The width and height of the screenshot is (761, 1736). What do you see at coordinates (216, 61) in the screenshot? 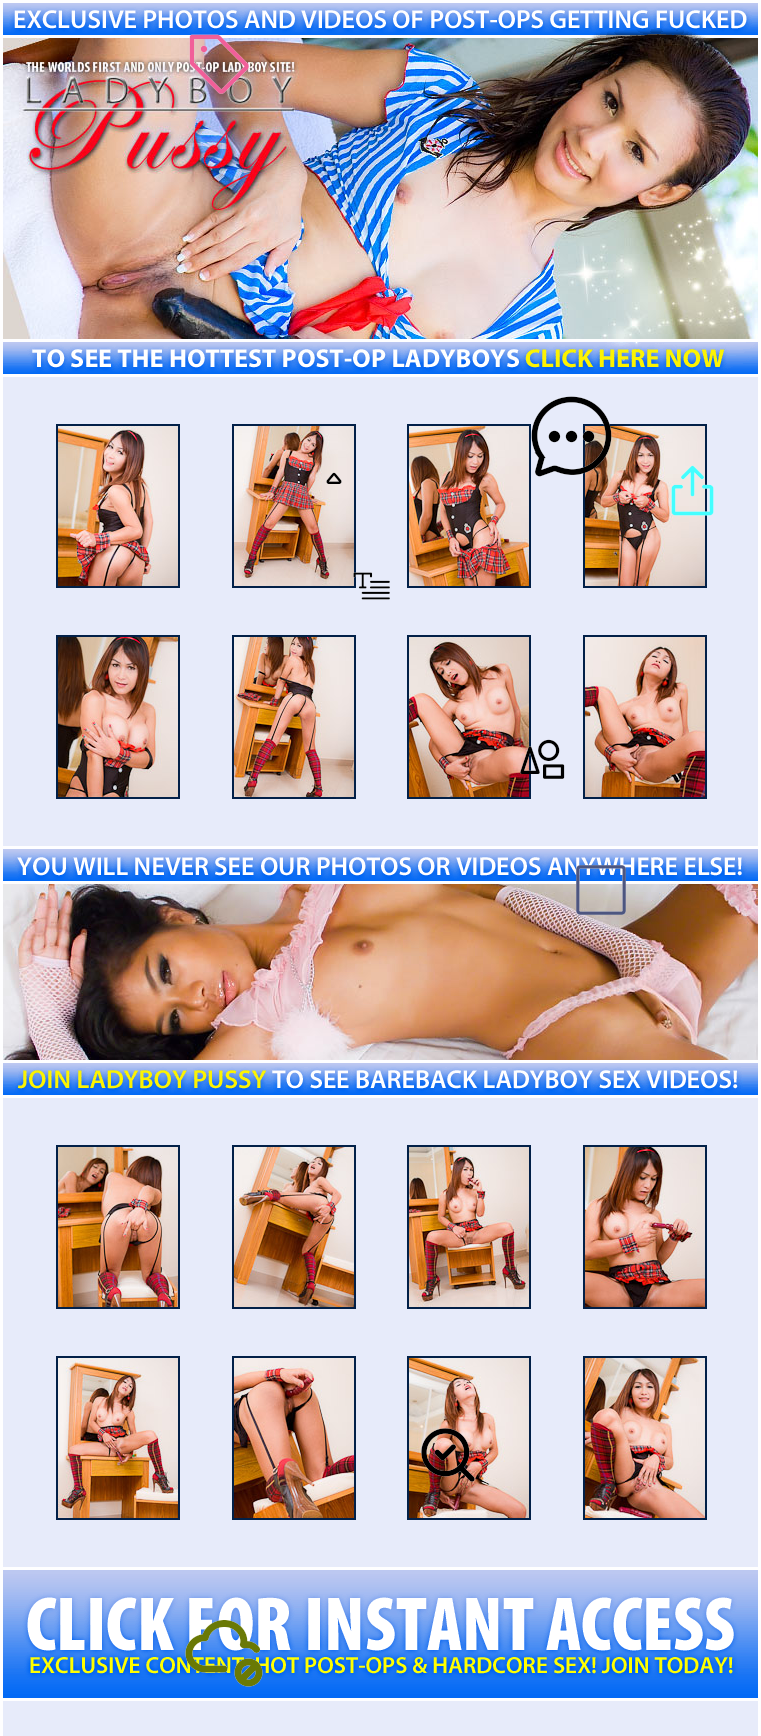
I see `add or manage tags for organization` at bounding box center [216, 61].